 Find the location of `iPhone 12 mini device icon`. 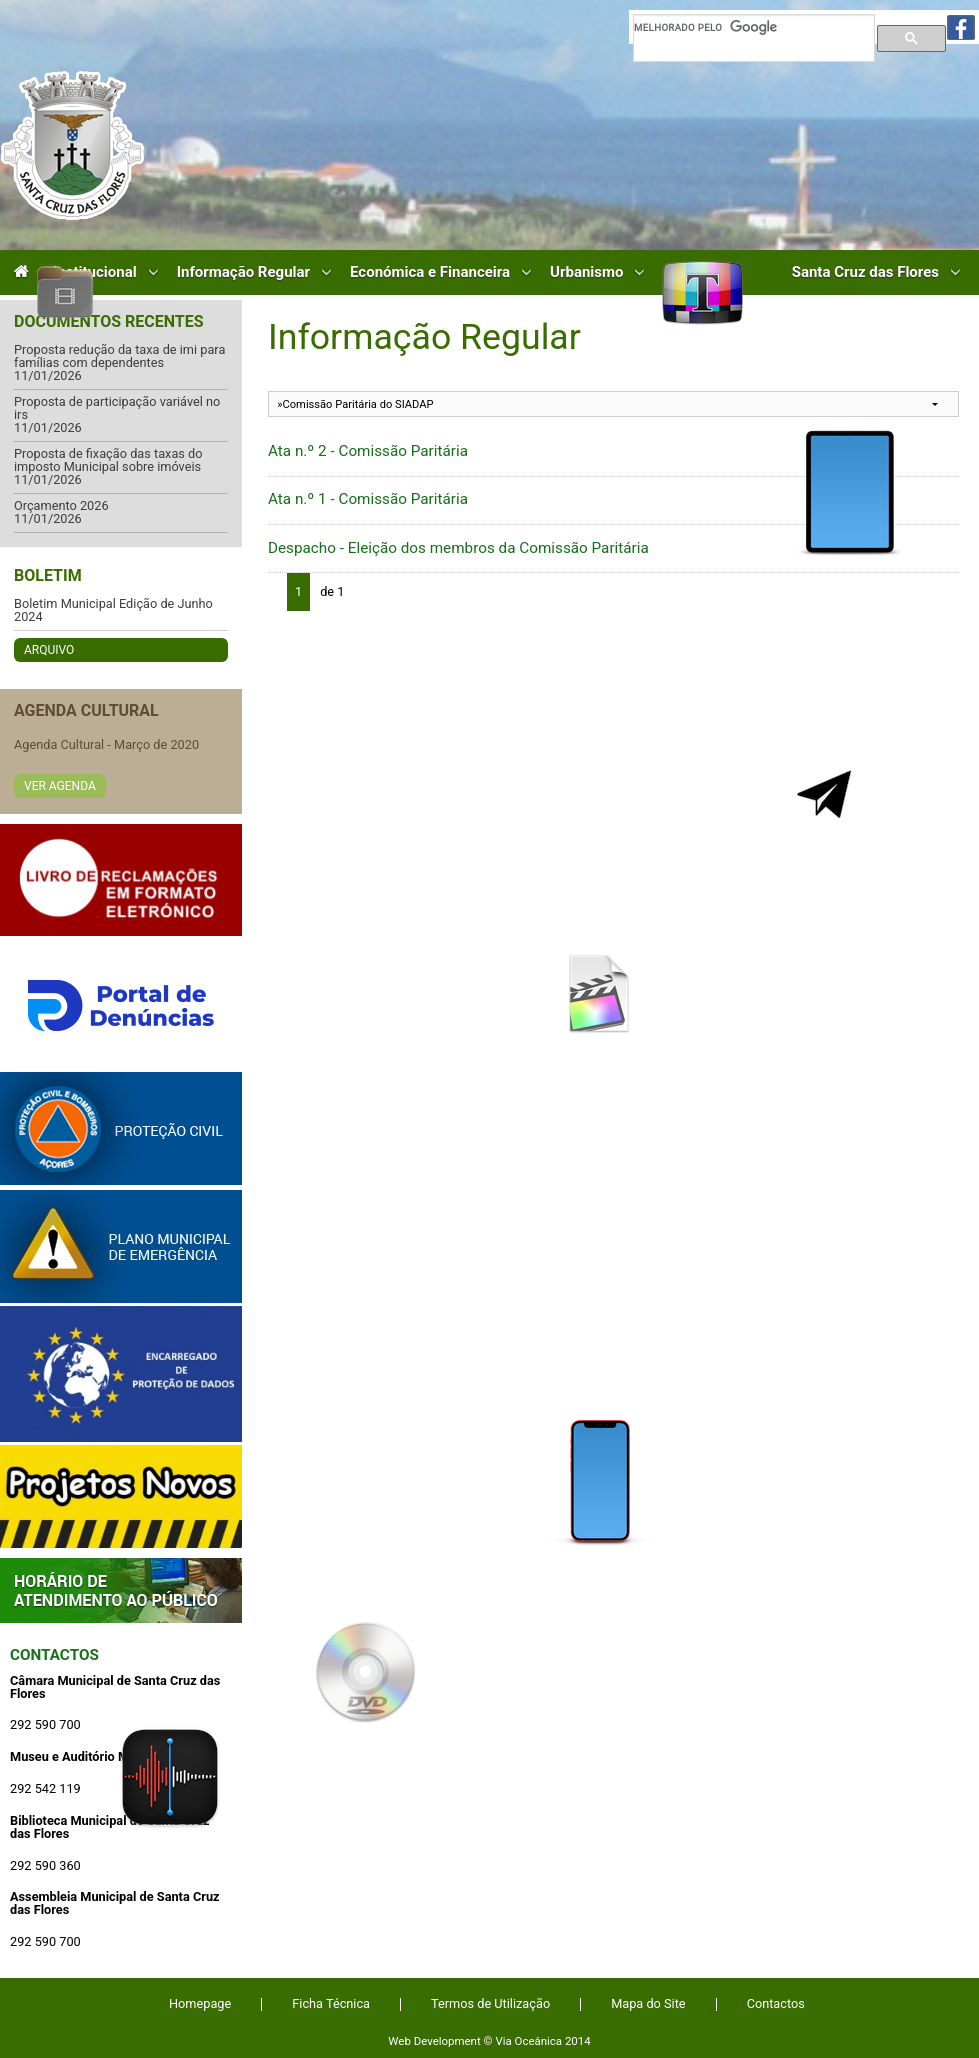

iPhone 12 mini device icon is located at coordinates (600, 1483).